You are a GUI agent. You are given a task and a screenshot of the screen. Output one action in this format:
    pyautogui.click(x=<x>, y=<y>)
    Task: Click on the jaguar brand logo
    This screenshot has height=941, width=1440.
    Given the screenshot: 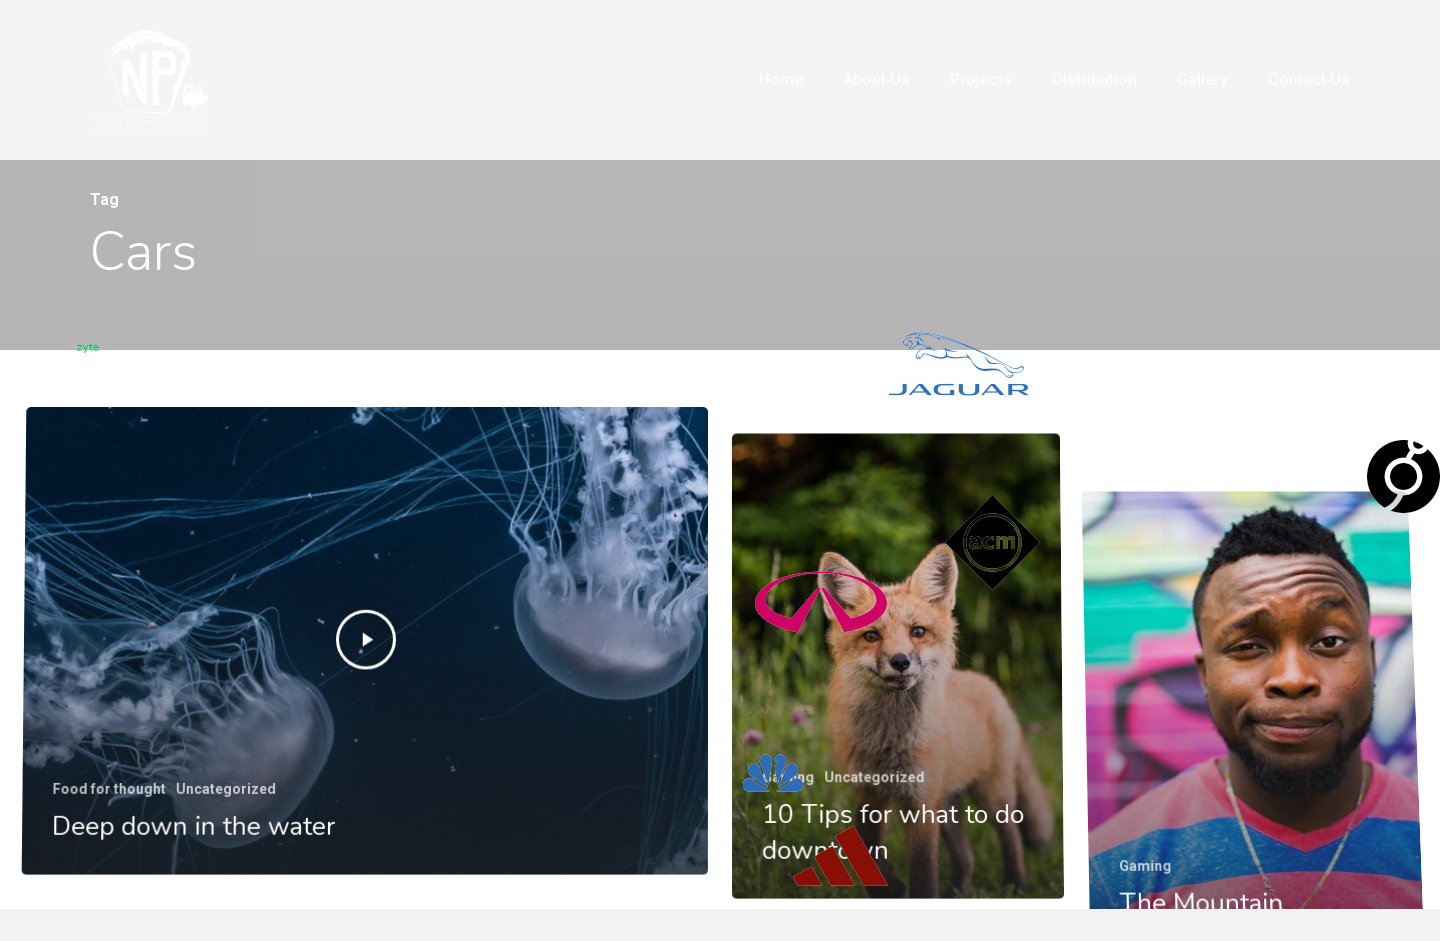 What is the action you would take?
    pyautogui.click(x=959, y=364)
    